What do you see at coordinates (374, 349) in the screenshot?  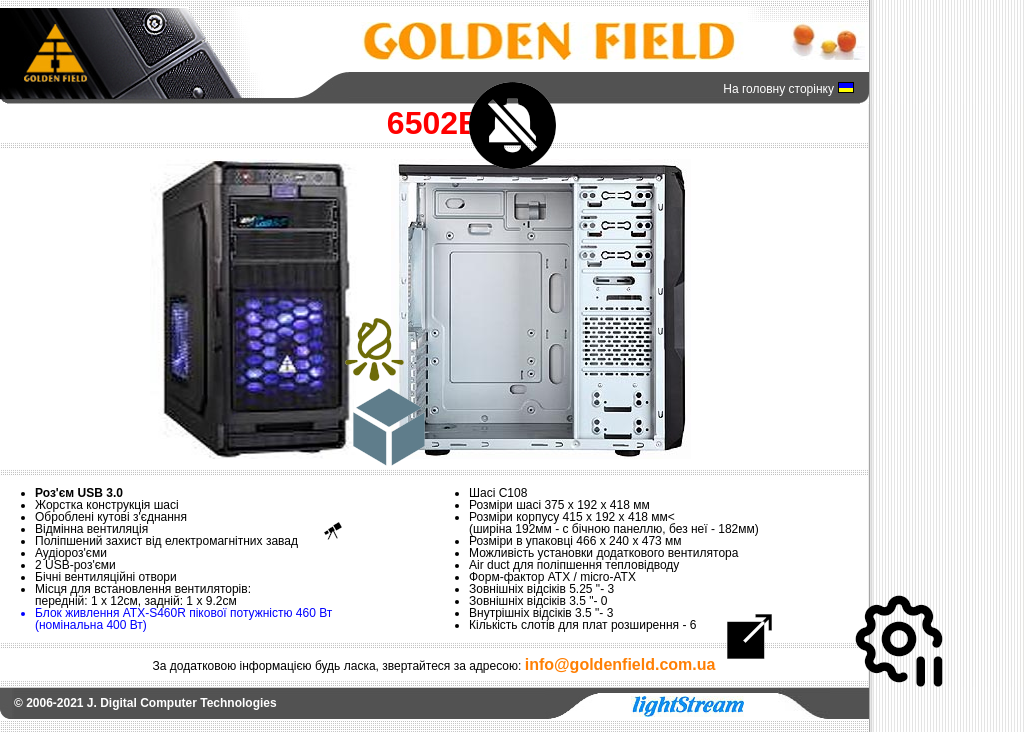 I see `access campfire or outdoor activity features` at bounding box center [374, 349].